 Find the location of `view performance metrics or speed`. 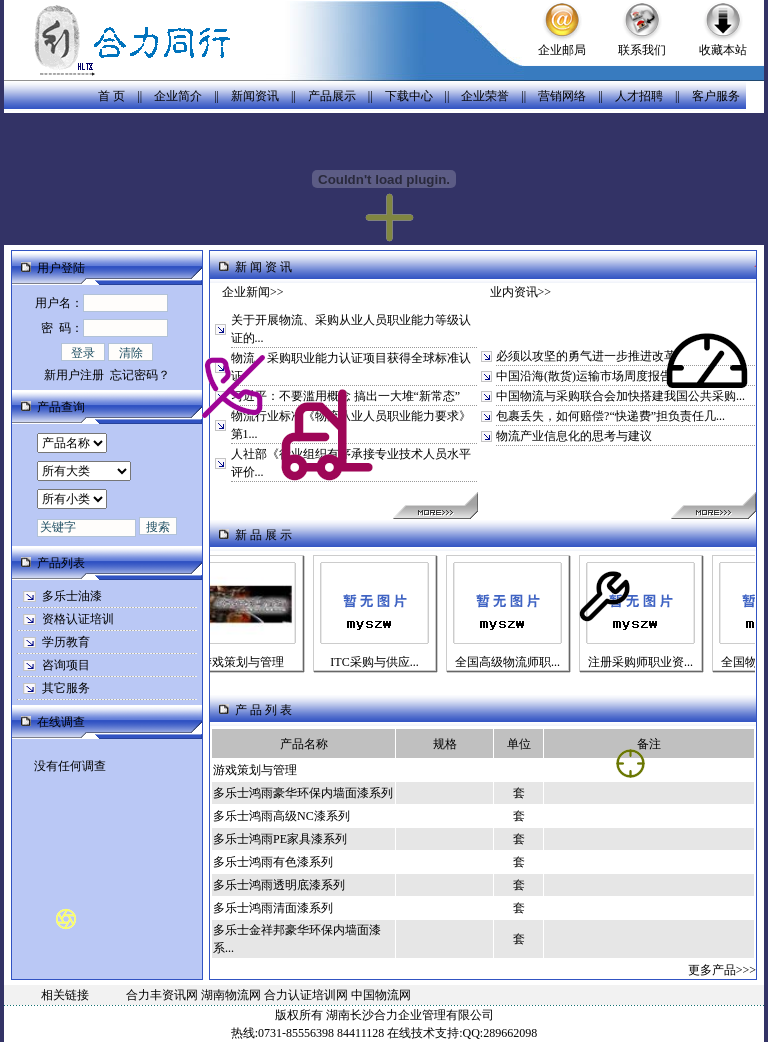

view performance metrics or speed is located at coordinates (707, 365).